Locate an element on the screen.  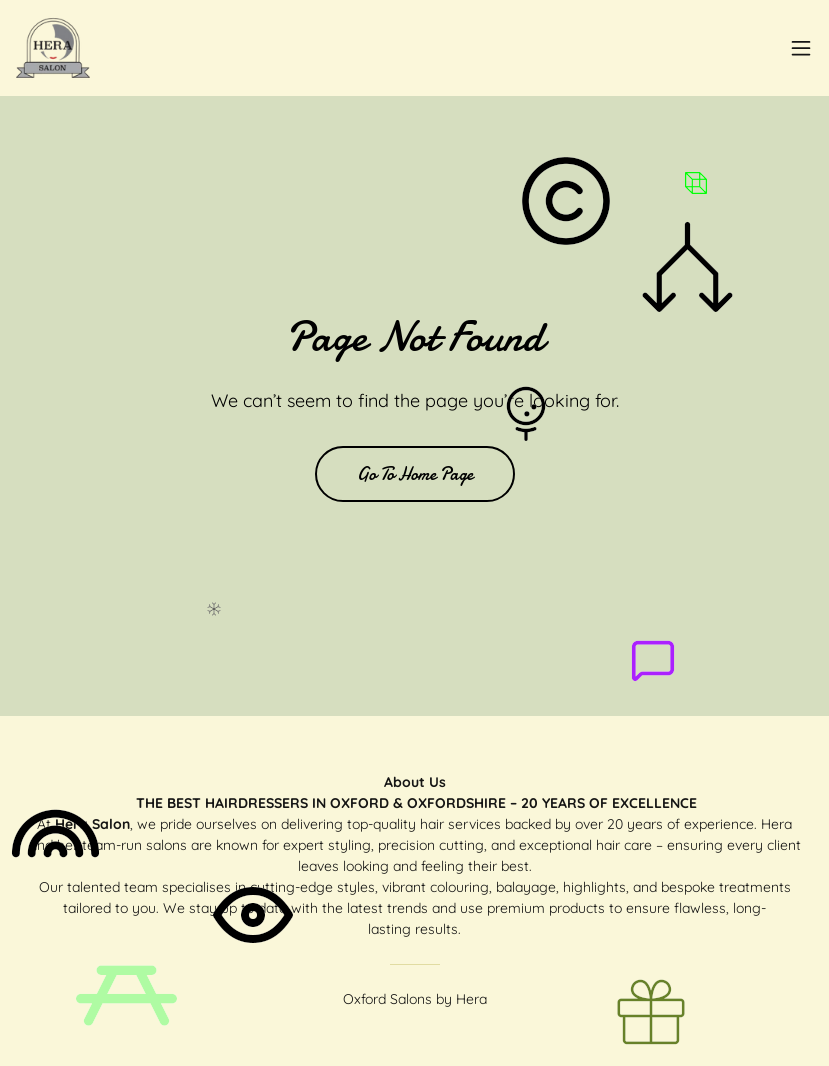
view 3D model or object is located at coordinates (696, 183).